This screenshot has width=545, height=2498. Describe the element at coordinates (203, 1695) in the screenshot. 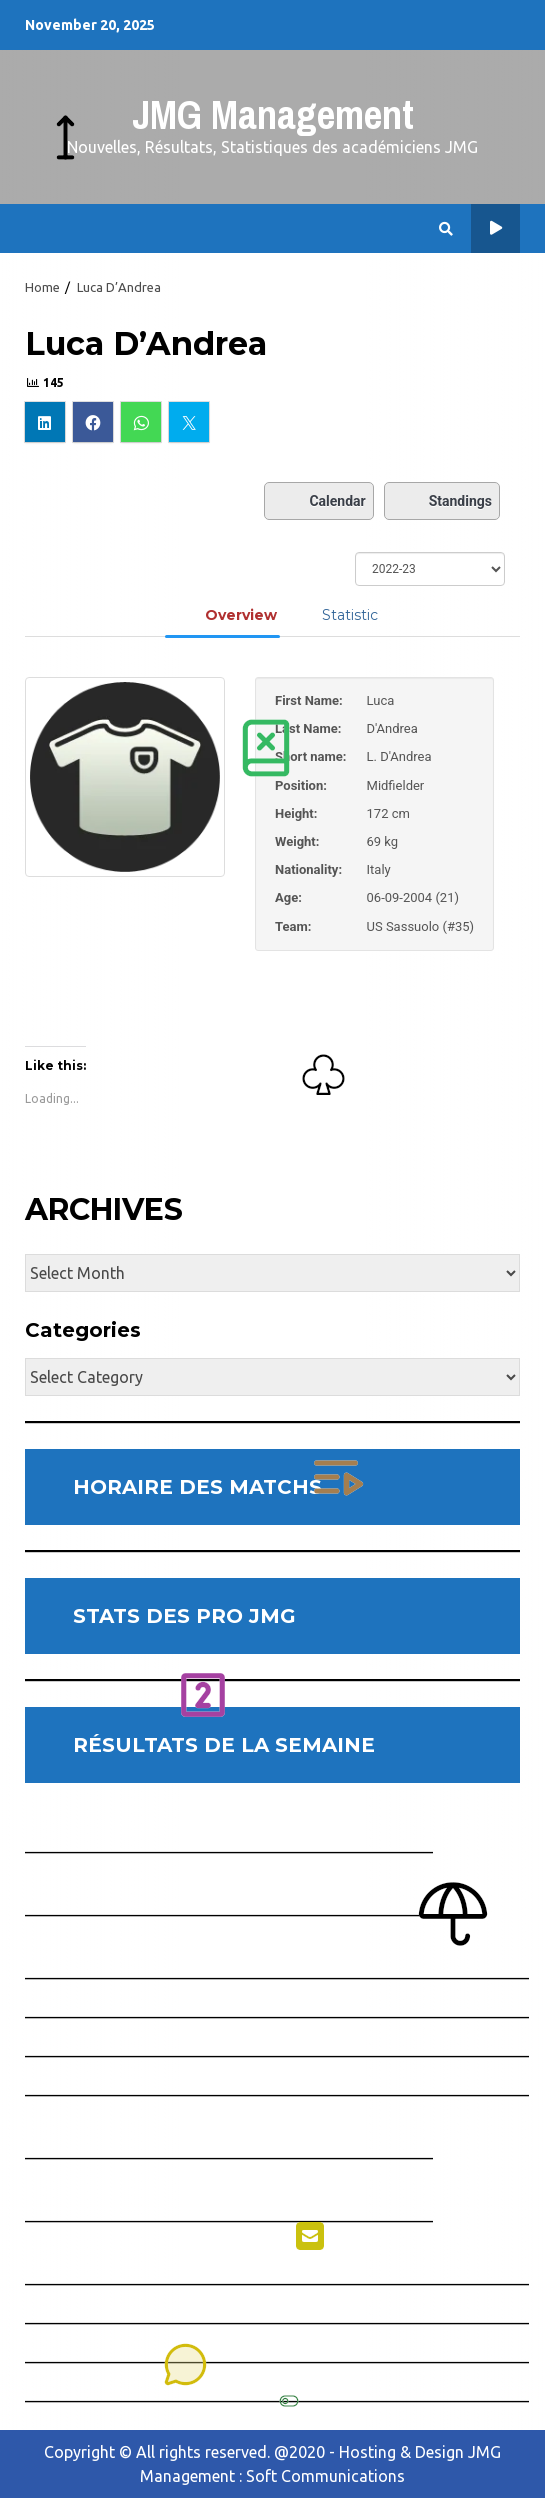

I see `indicates step two in a numbered sequence` at that location.